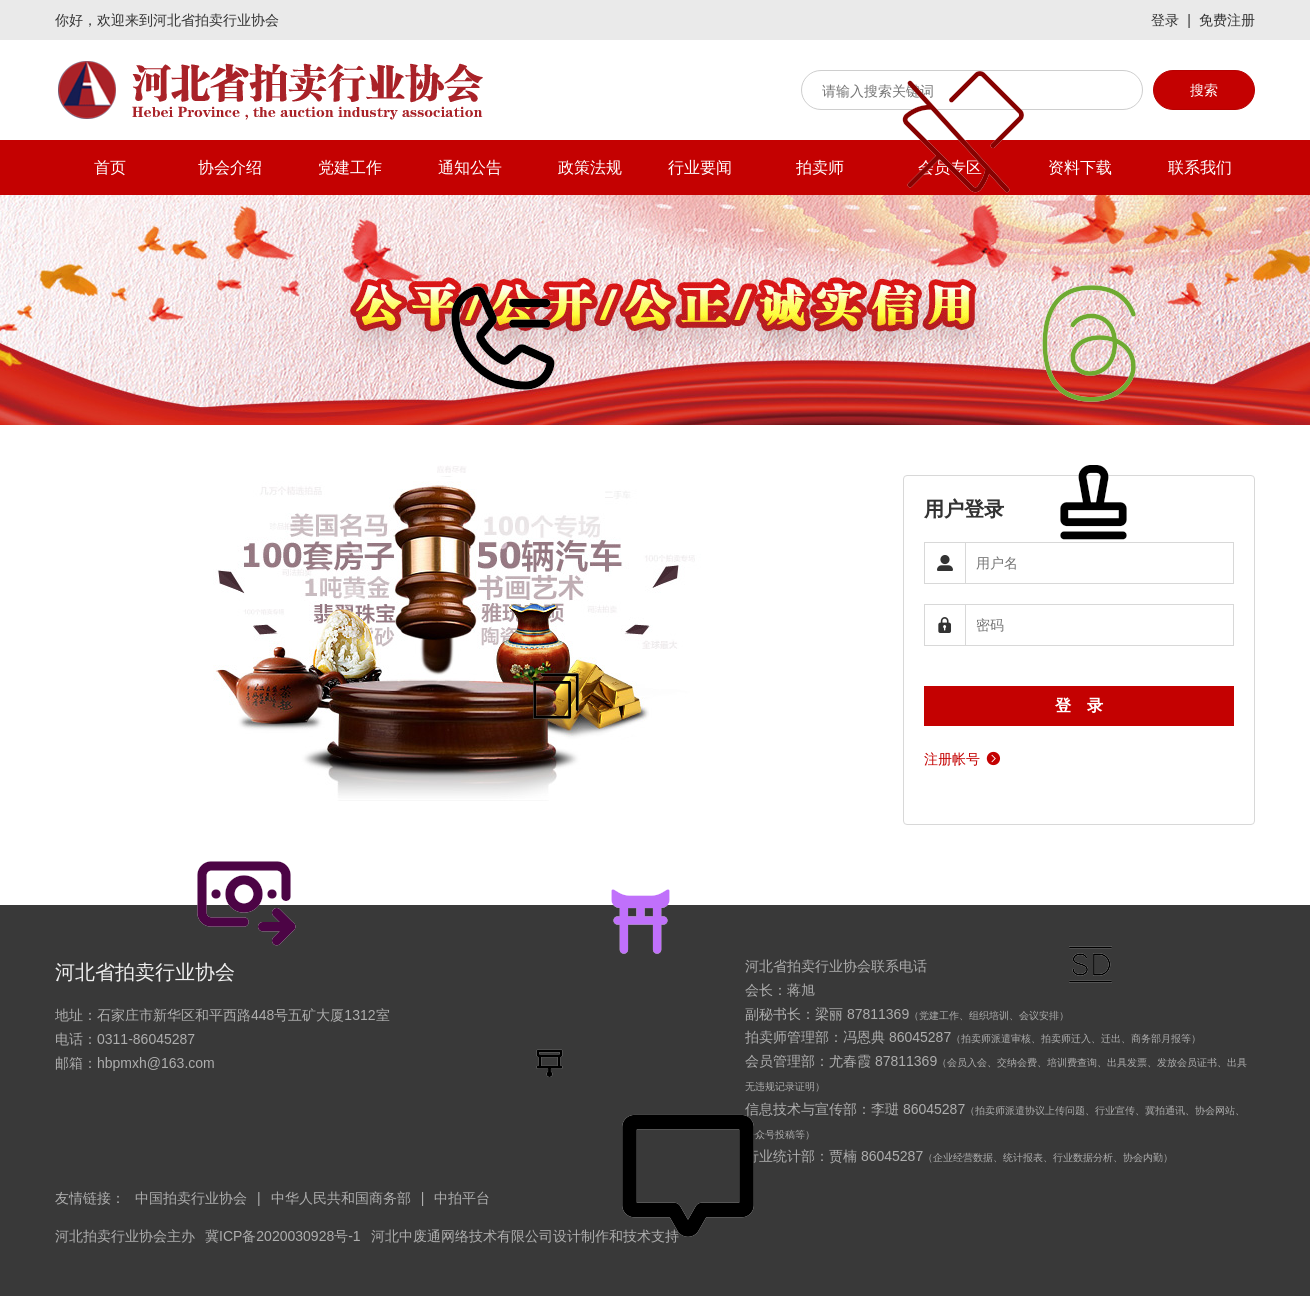  I want to click on indicates standard definition video quality, so click(1090, 964).